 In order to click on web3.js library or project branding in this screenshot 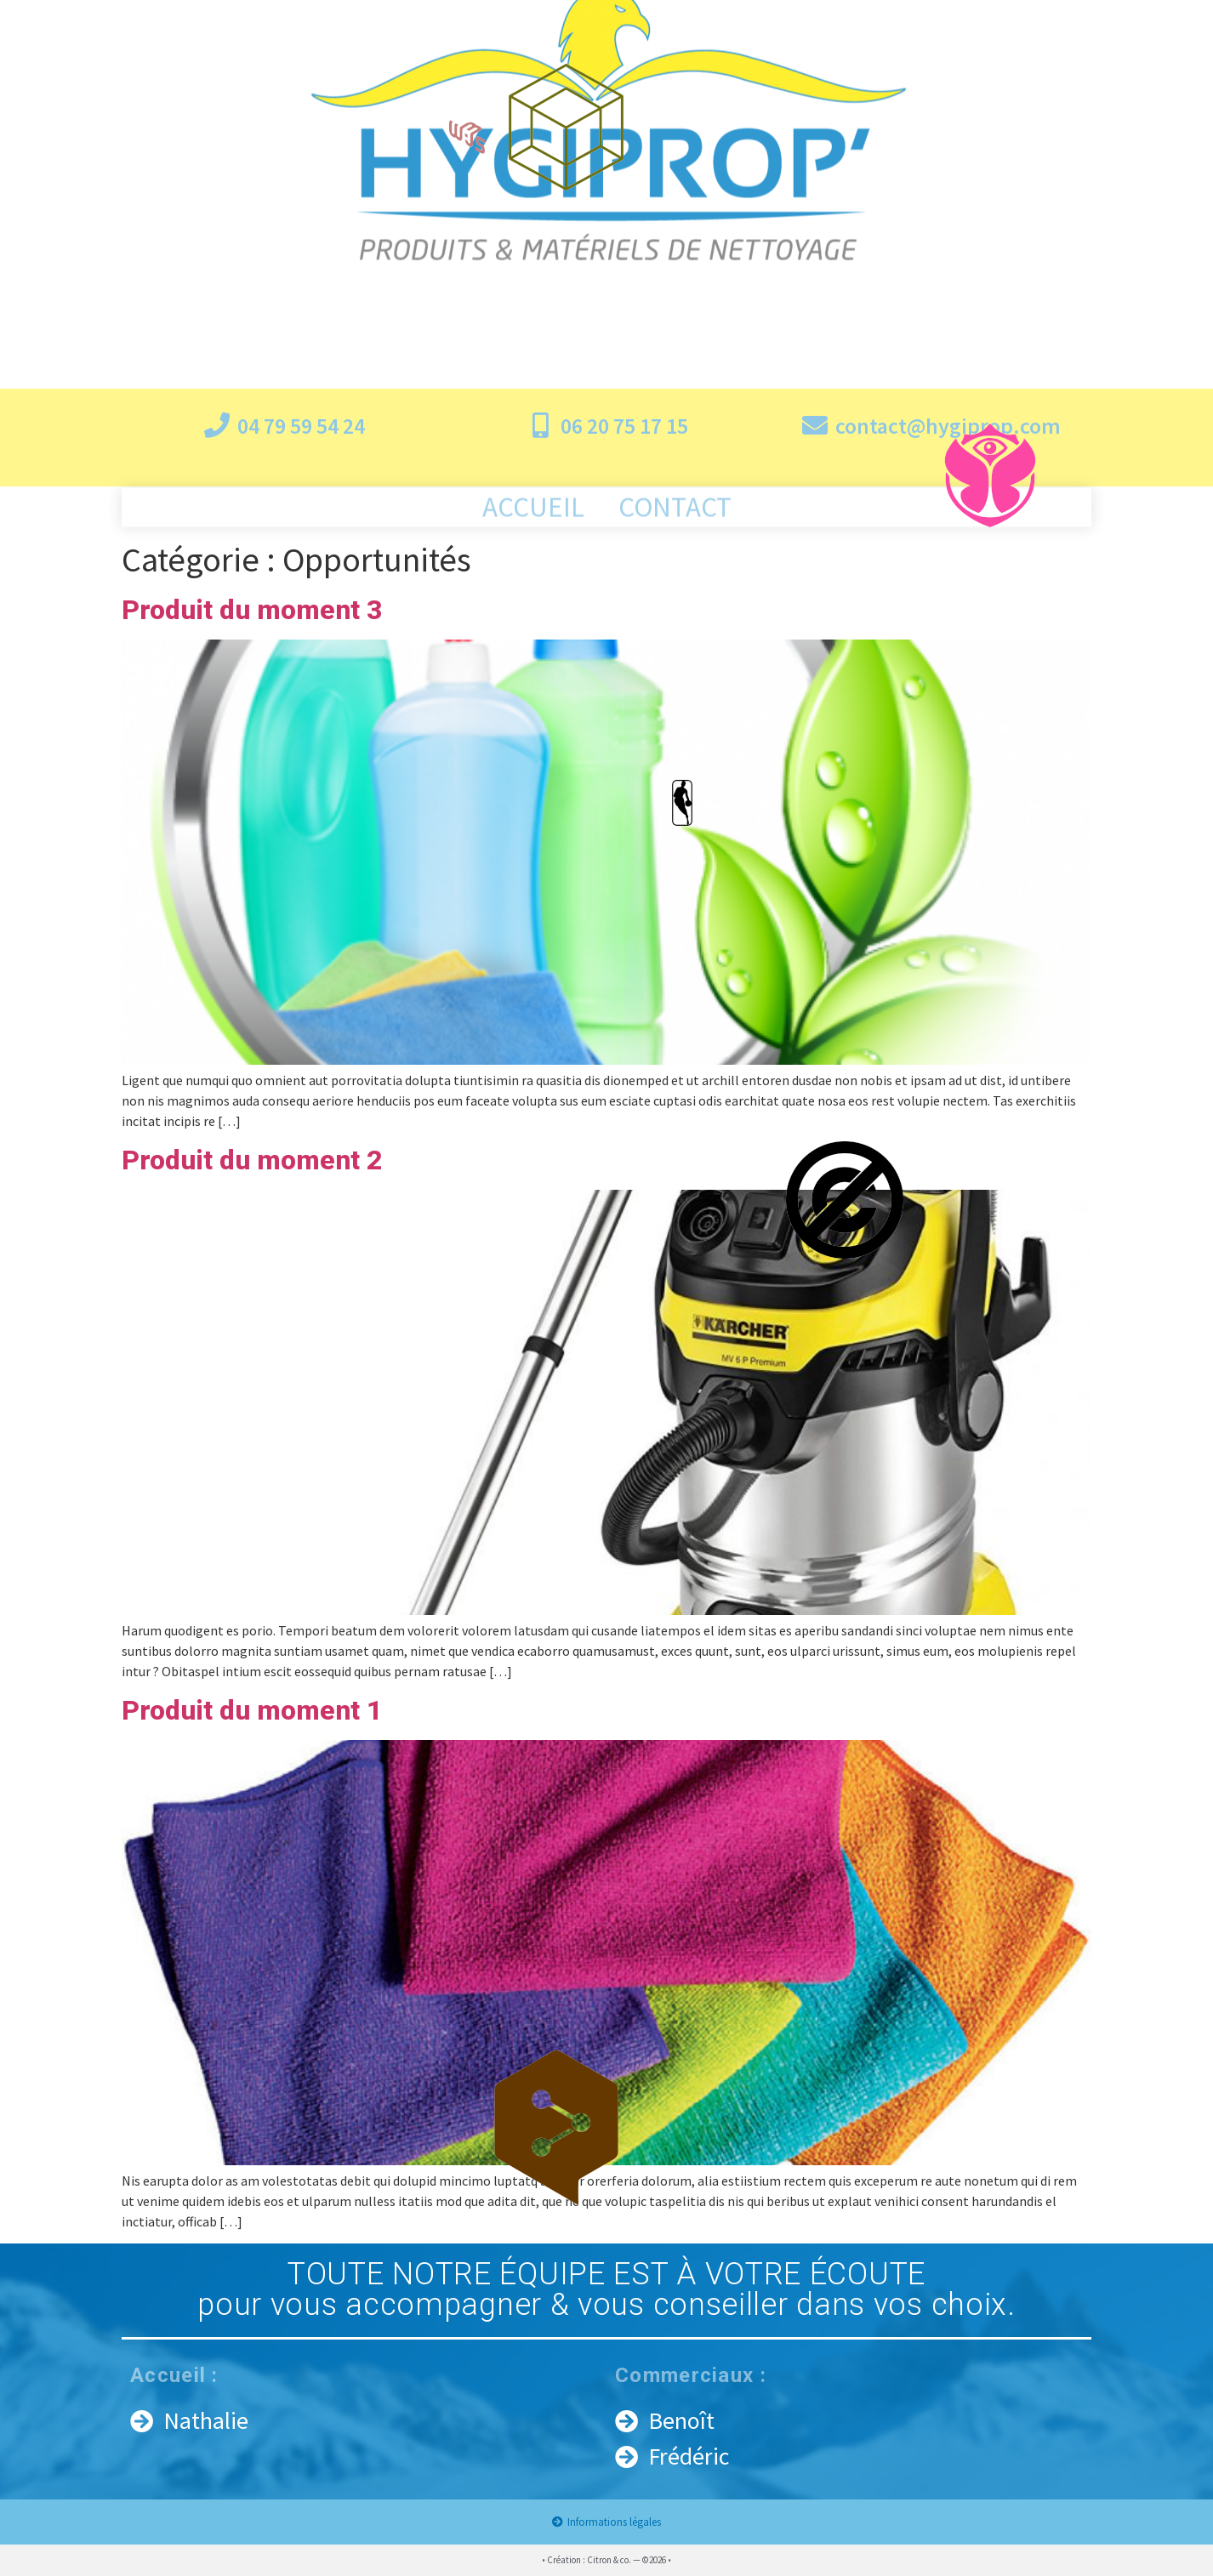, I will do `click(467, 137)`.